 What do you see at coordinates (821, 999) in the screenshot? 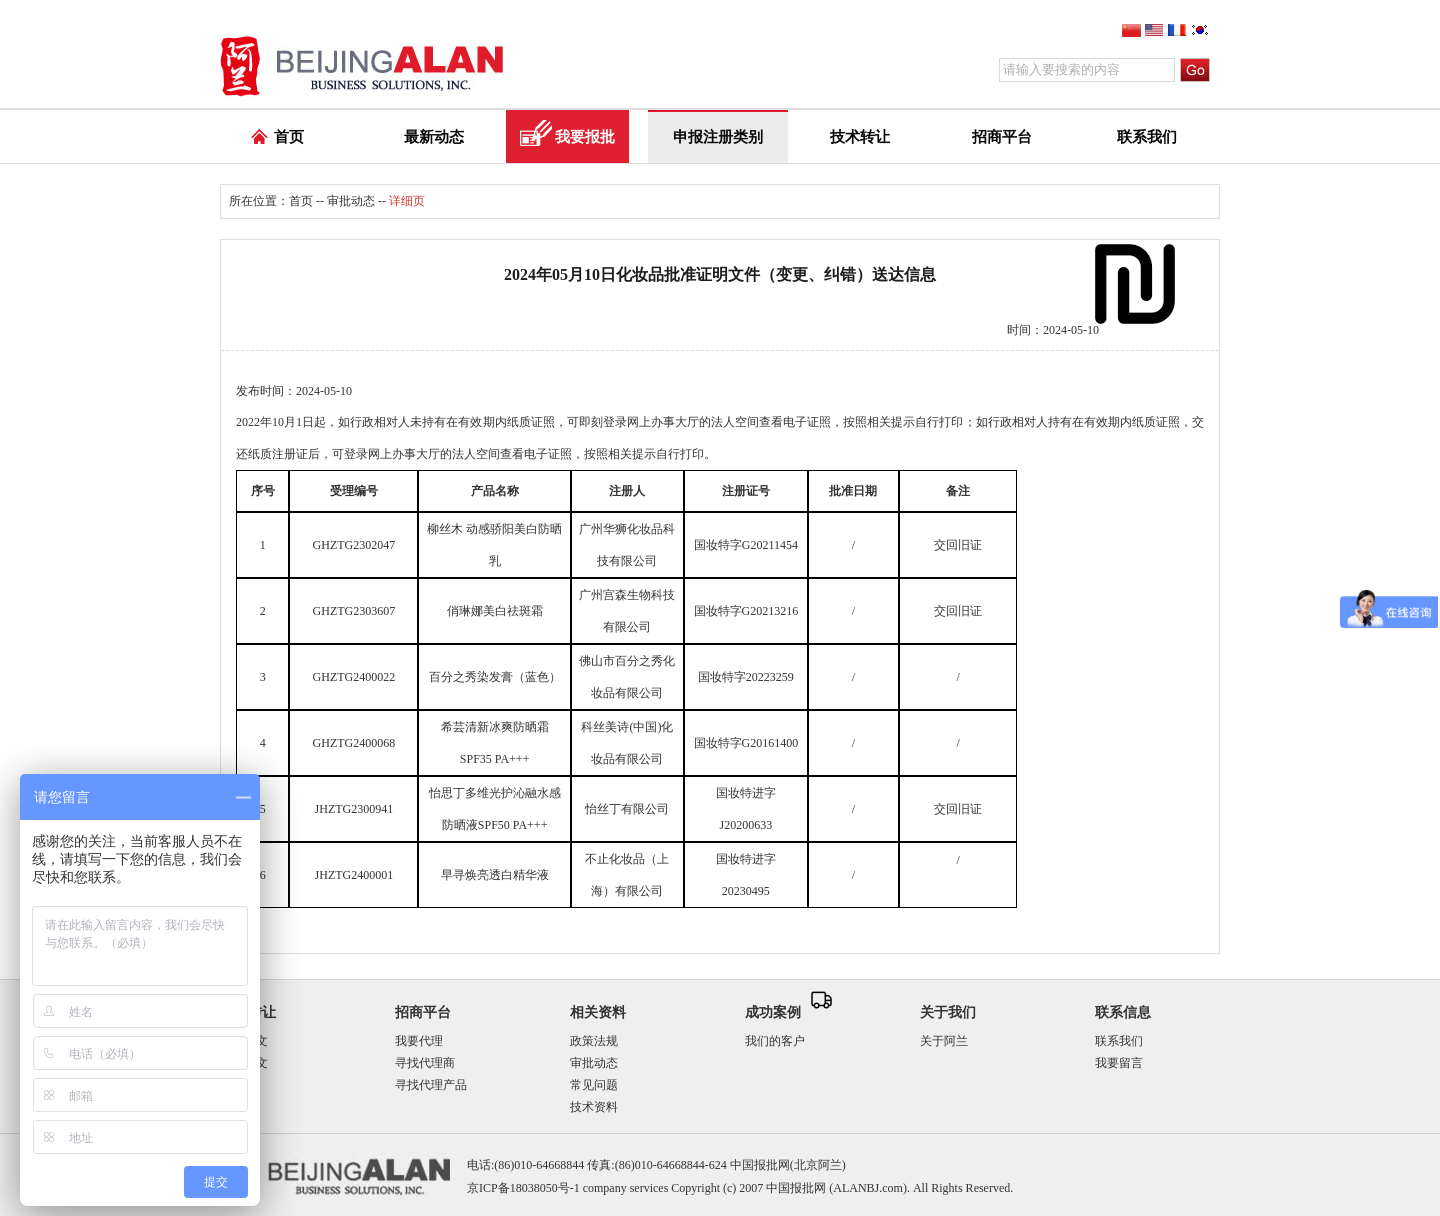
I see `track your delivery or shipment` at bounding box center [821, 999].